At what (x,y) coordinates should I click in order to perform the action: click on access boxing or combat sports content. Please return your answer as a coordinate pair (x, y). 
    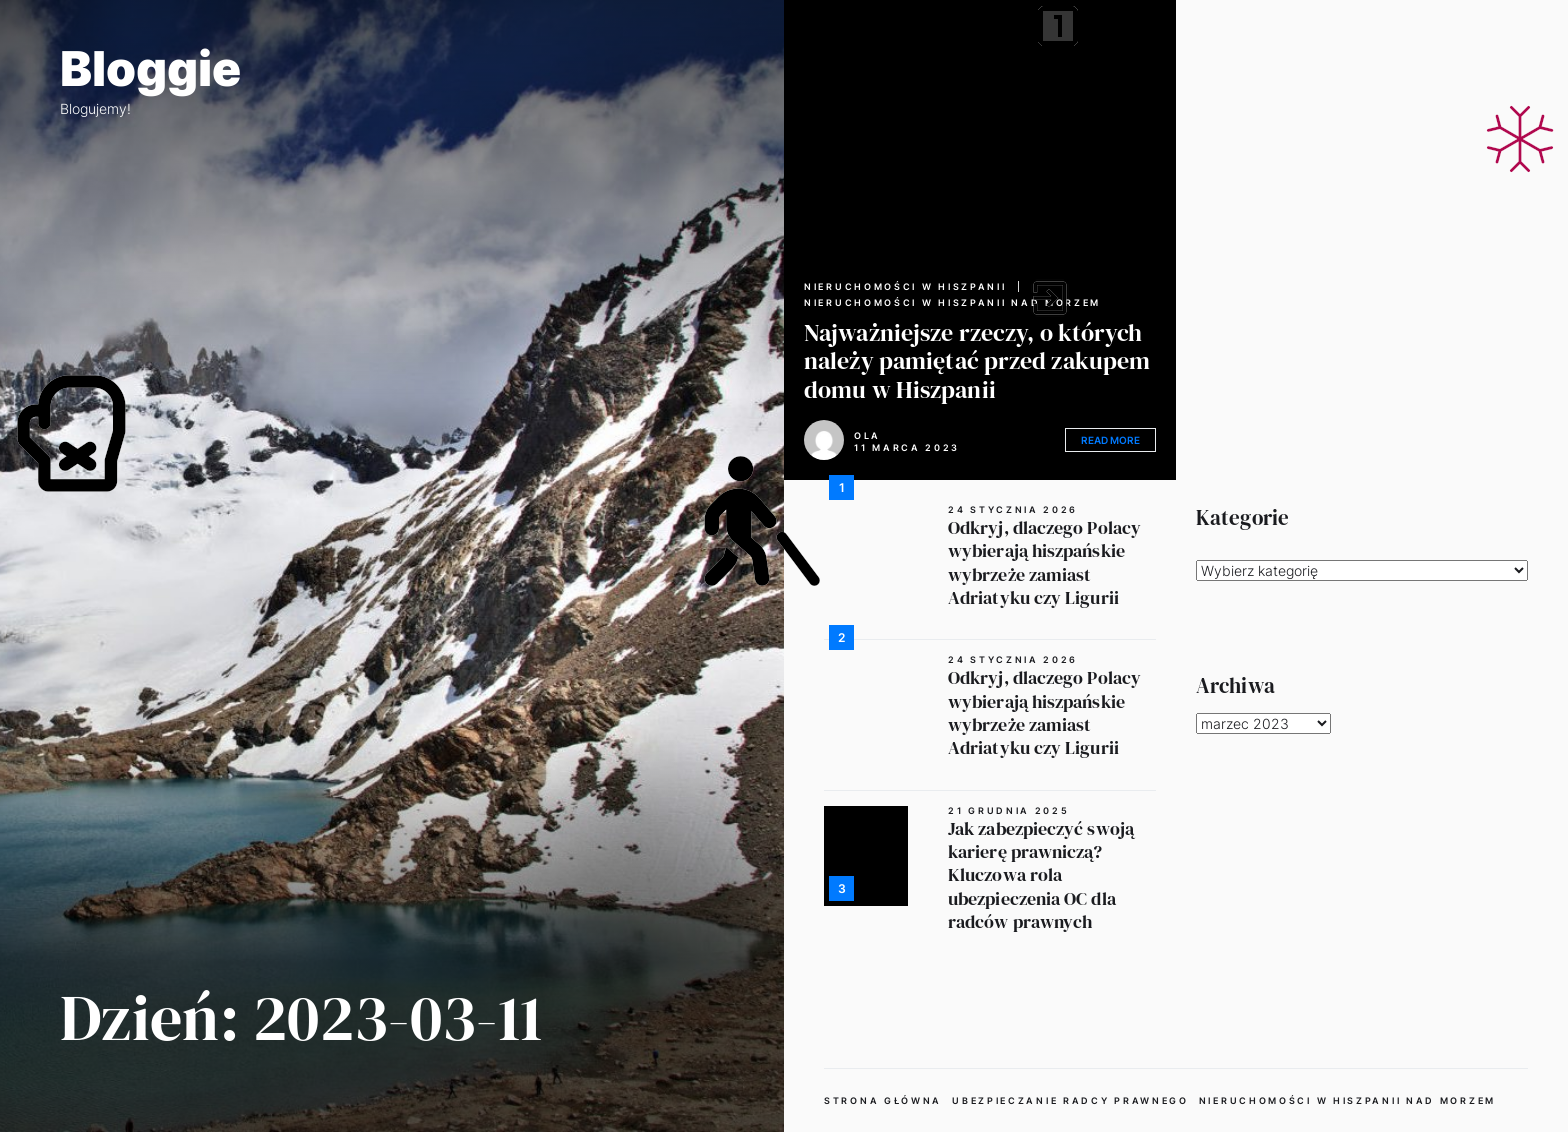
    Looking at the image, I should click on (73, 435).